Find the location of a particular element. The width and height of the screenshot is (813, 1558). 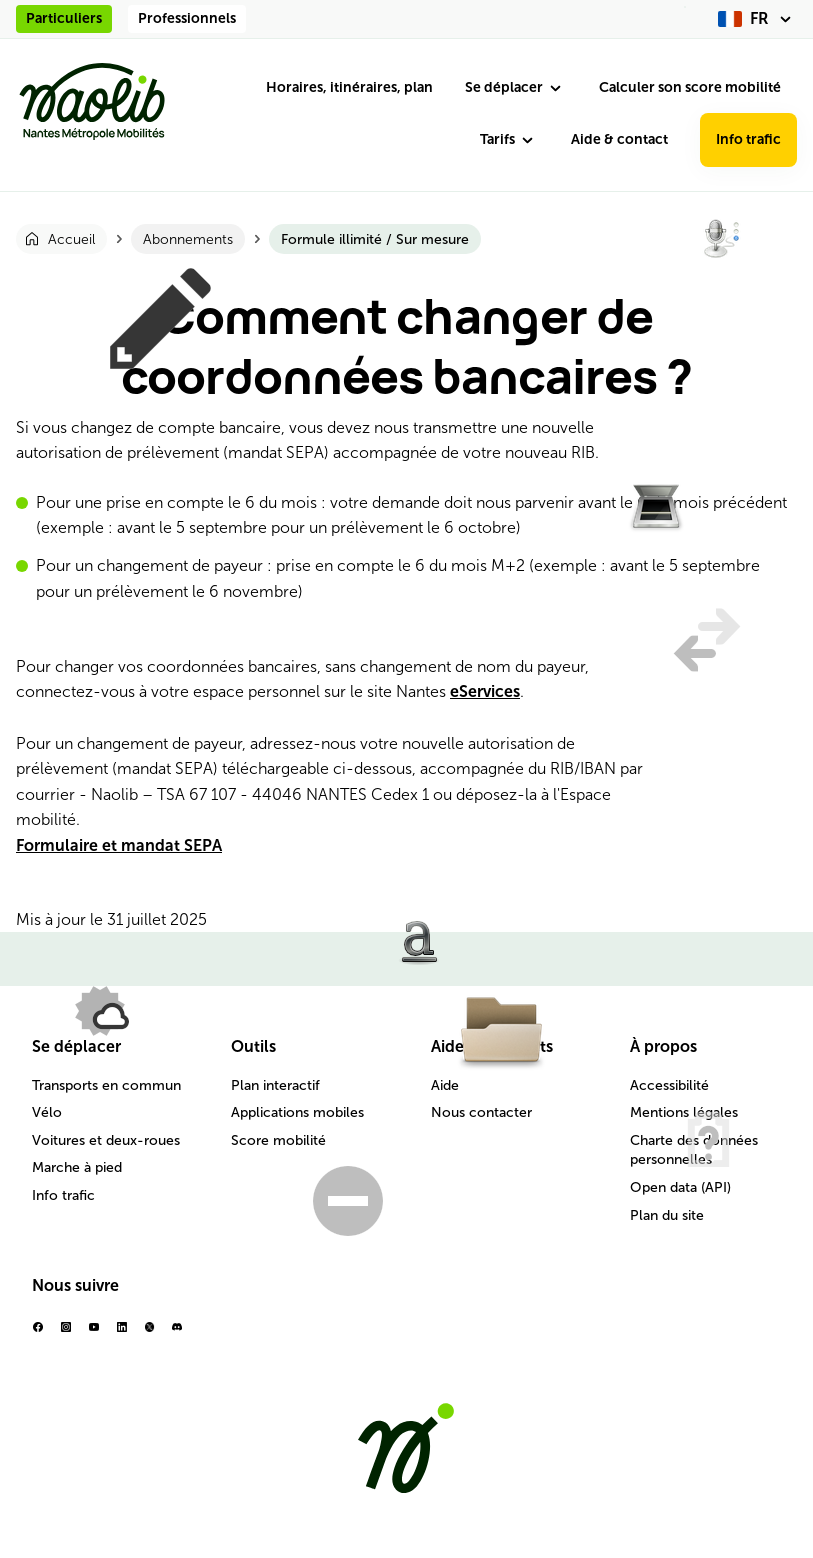

indicates battery not detected or missing is located at coordinates (708, 1139).